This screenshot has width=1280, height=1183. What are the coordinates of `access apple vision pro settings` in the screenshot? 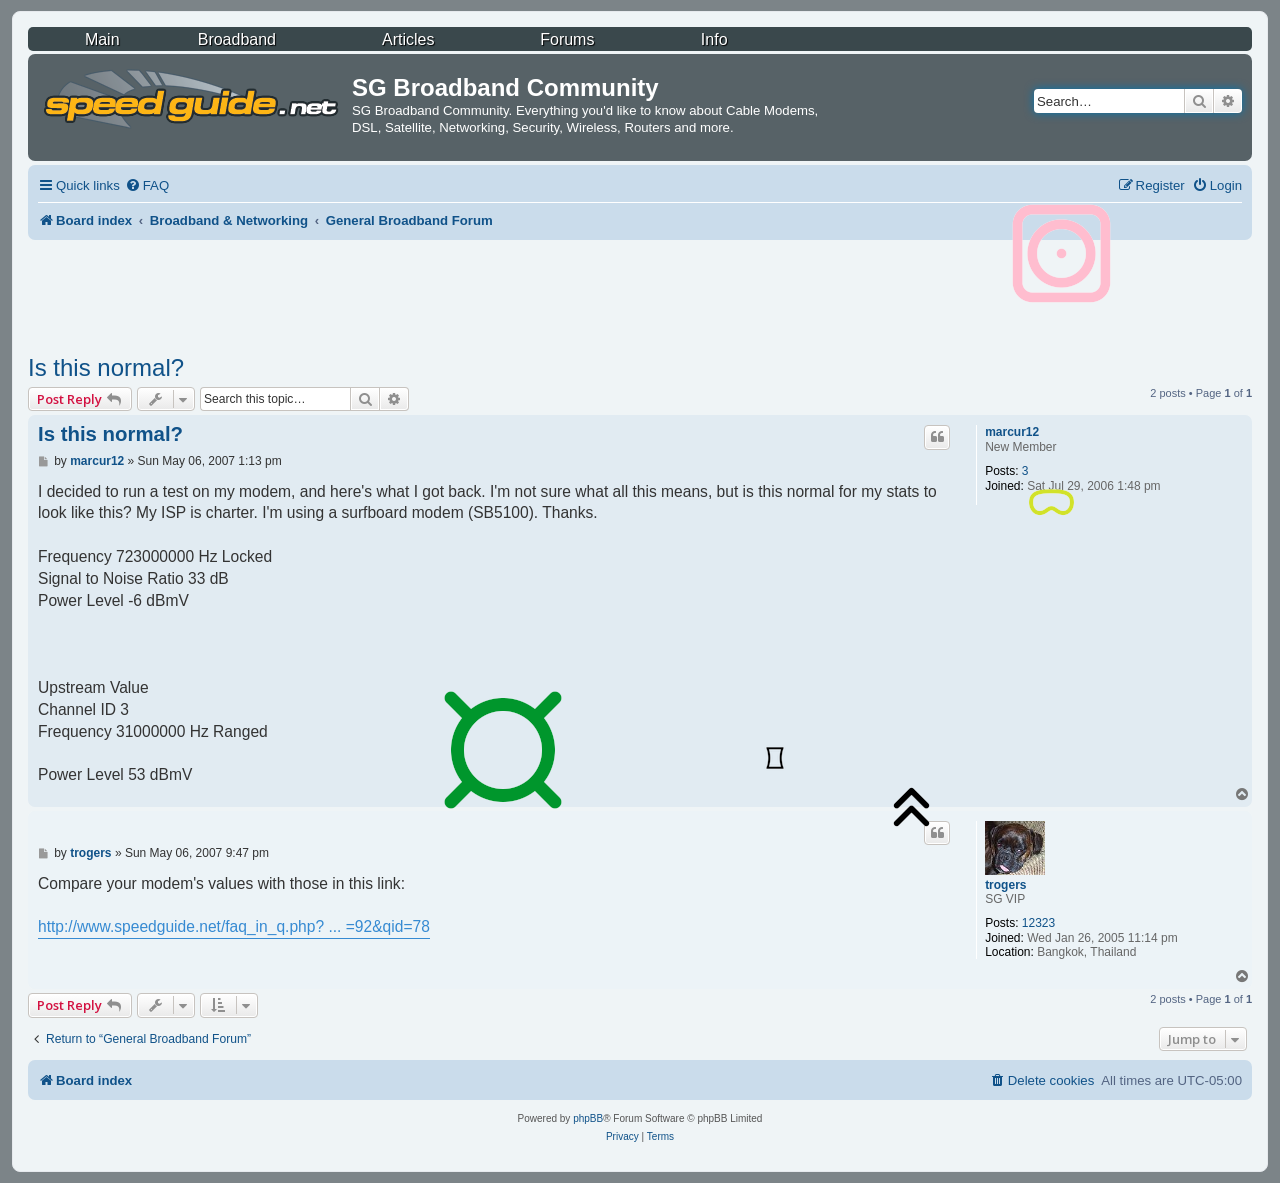 It's located at (1051, 501).